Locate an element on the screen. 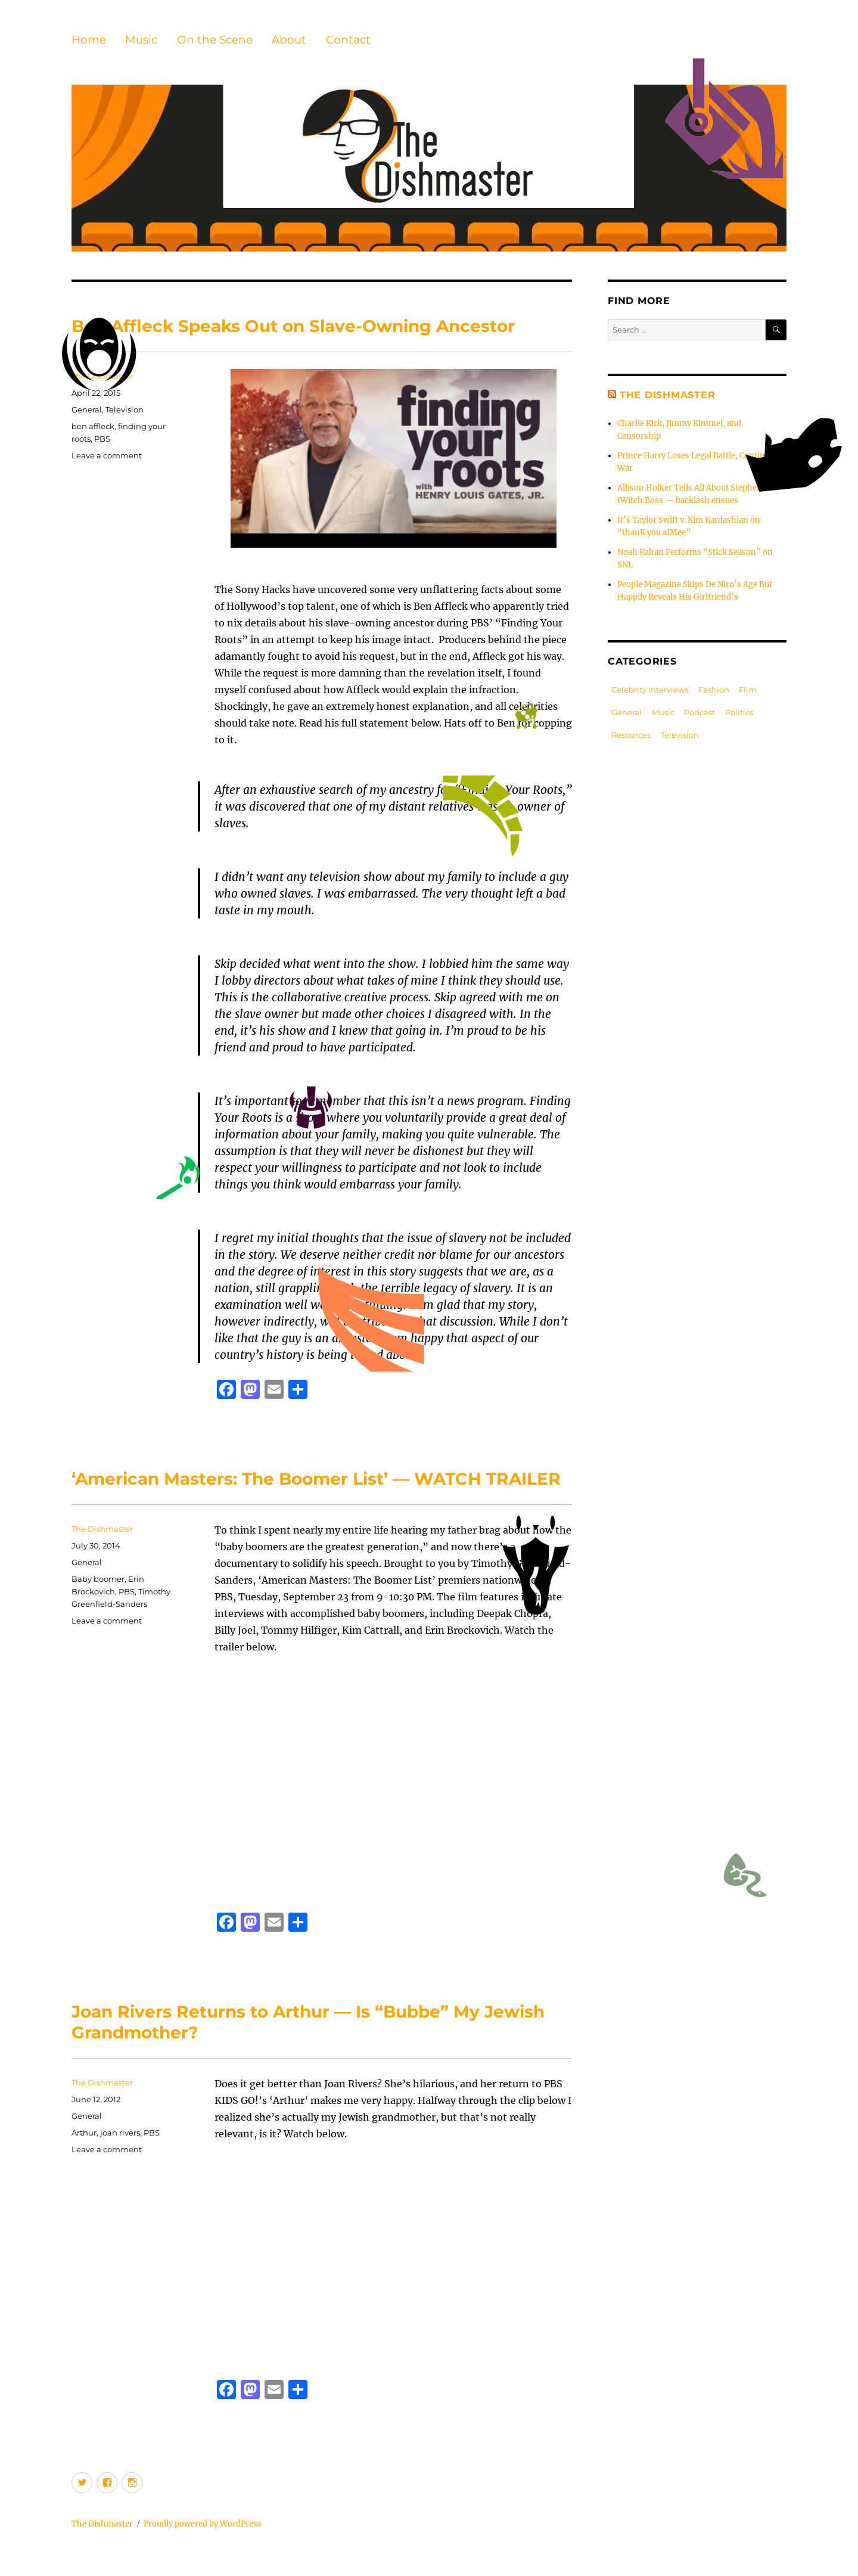 The width and height of the screenshot is (858, 2576). select South Africa as your region is located at coordinates (794, 455).